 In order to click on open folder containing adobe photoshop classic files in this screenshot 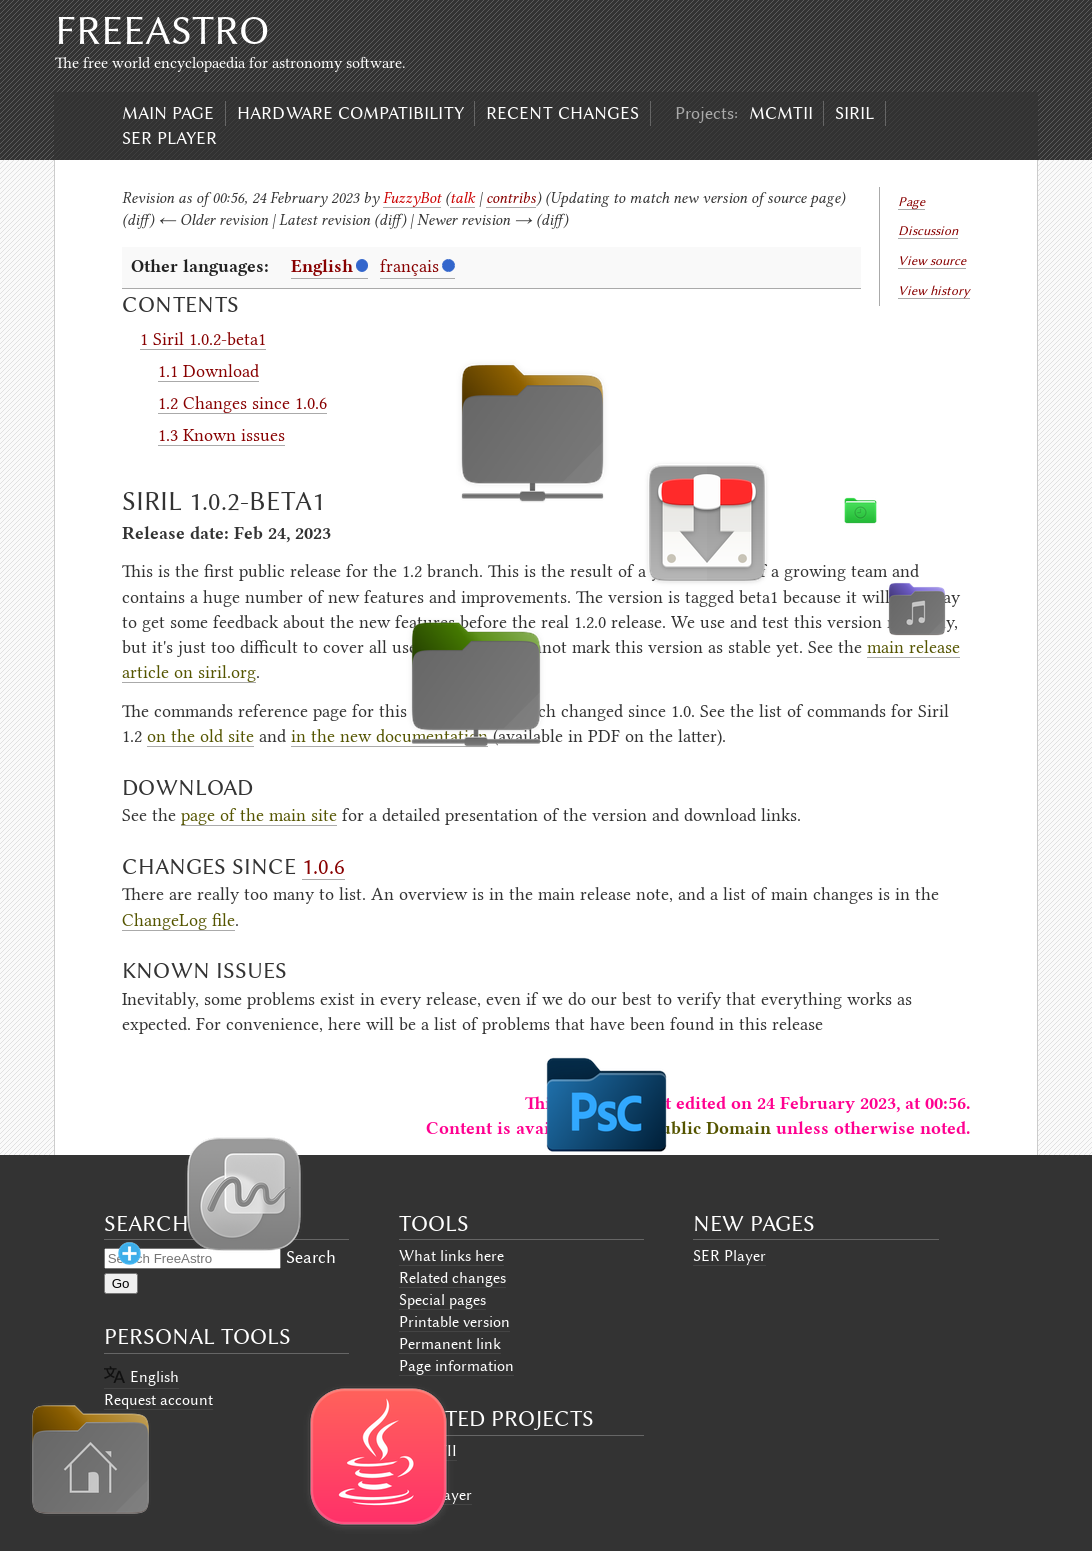, I will do `click(606, 1108)`.